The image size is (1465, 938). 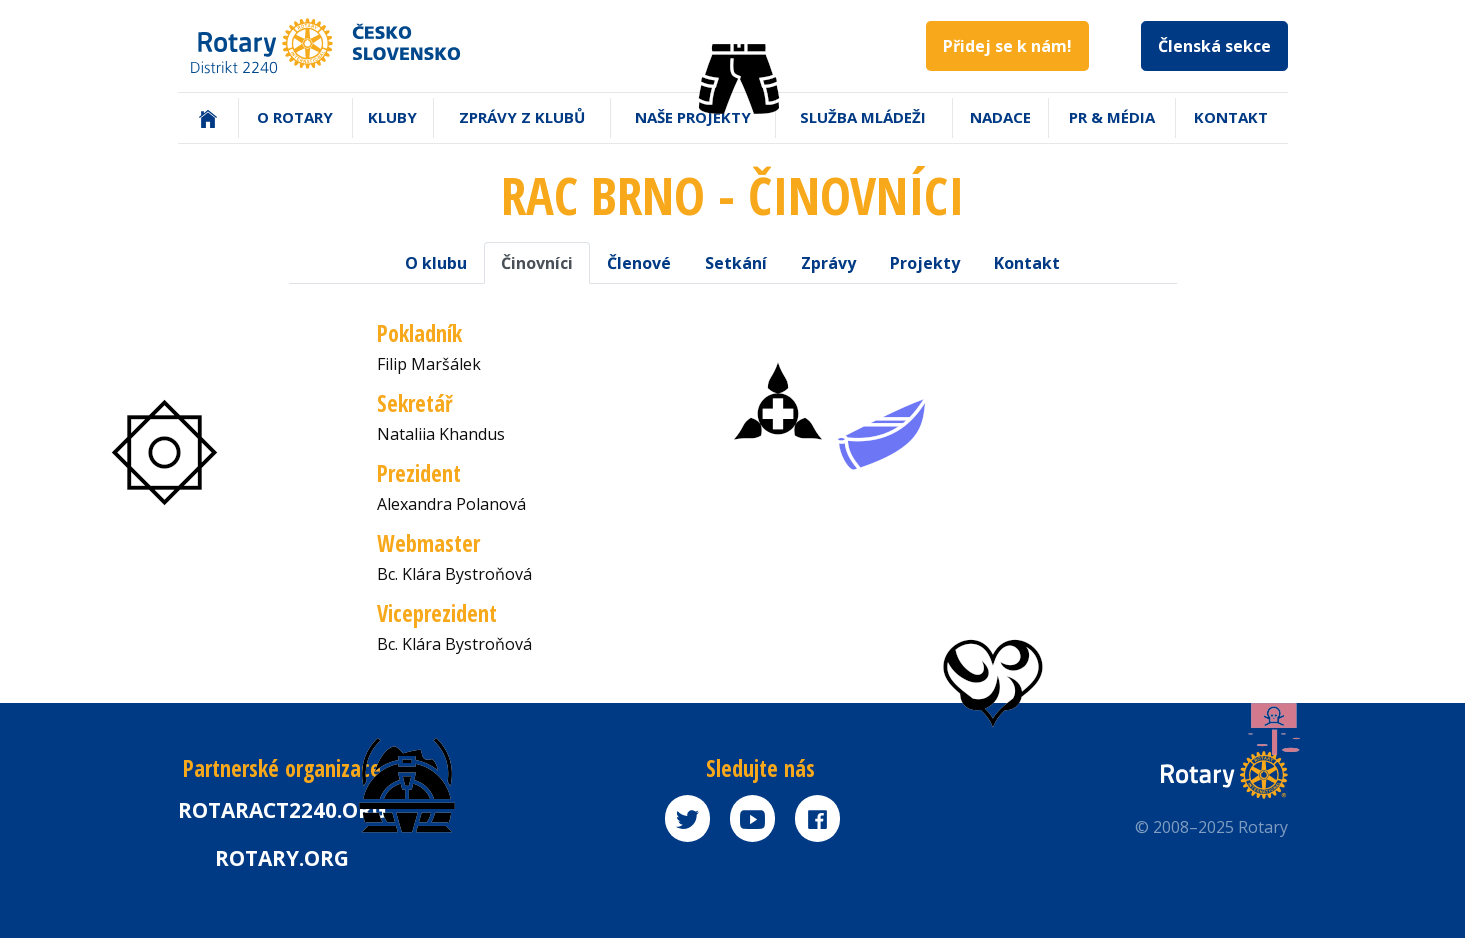 I want to click on access canoe or kayak rental options, so click(x=881, y=434).